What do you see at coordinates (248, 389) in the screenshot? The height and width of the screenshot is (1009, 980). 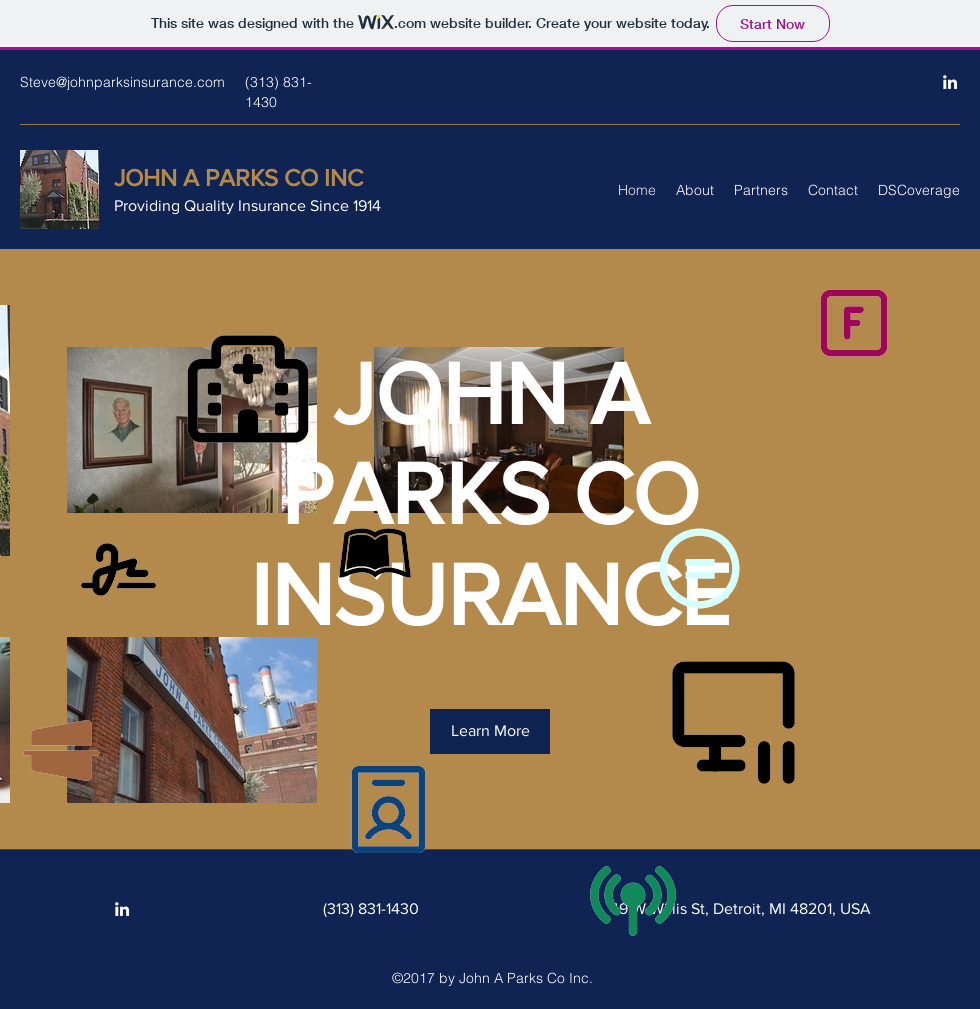 I see `find nearby hospitals or medical facilities` at bounding box center [248, 389].